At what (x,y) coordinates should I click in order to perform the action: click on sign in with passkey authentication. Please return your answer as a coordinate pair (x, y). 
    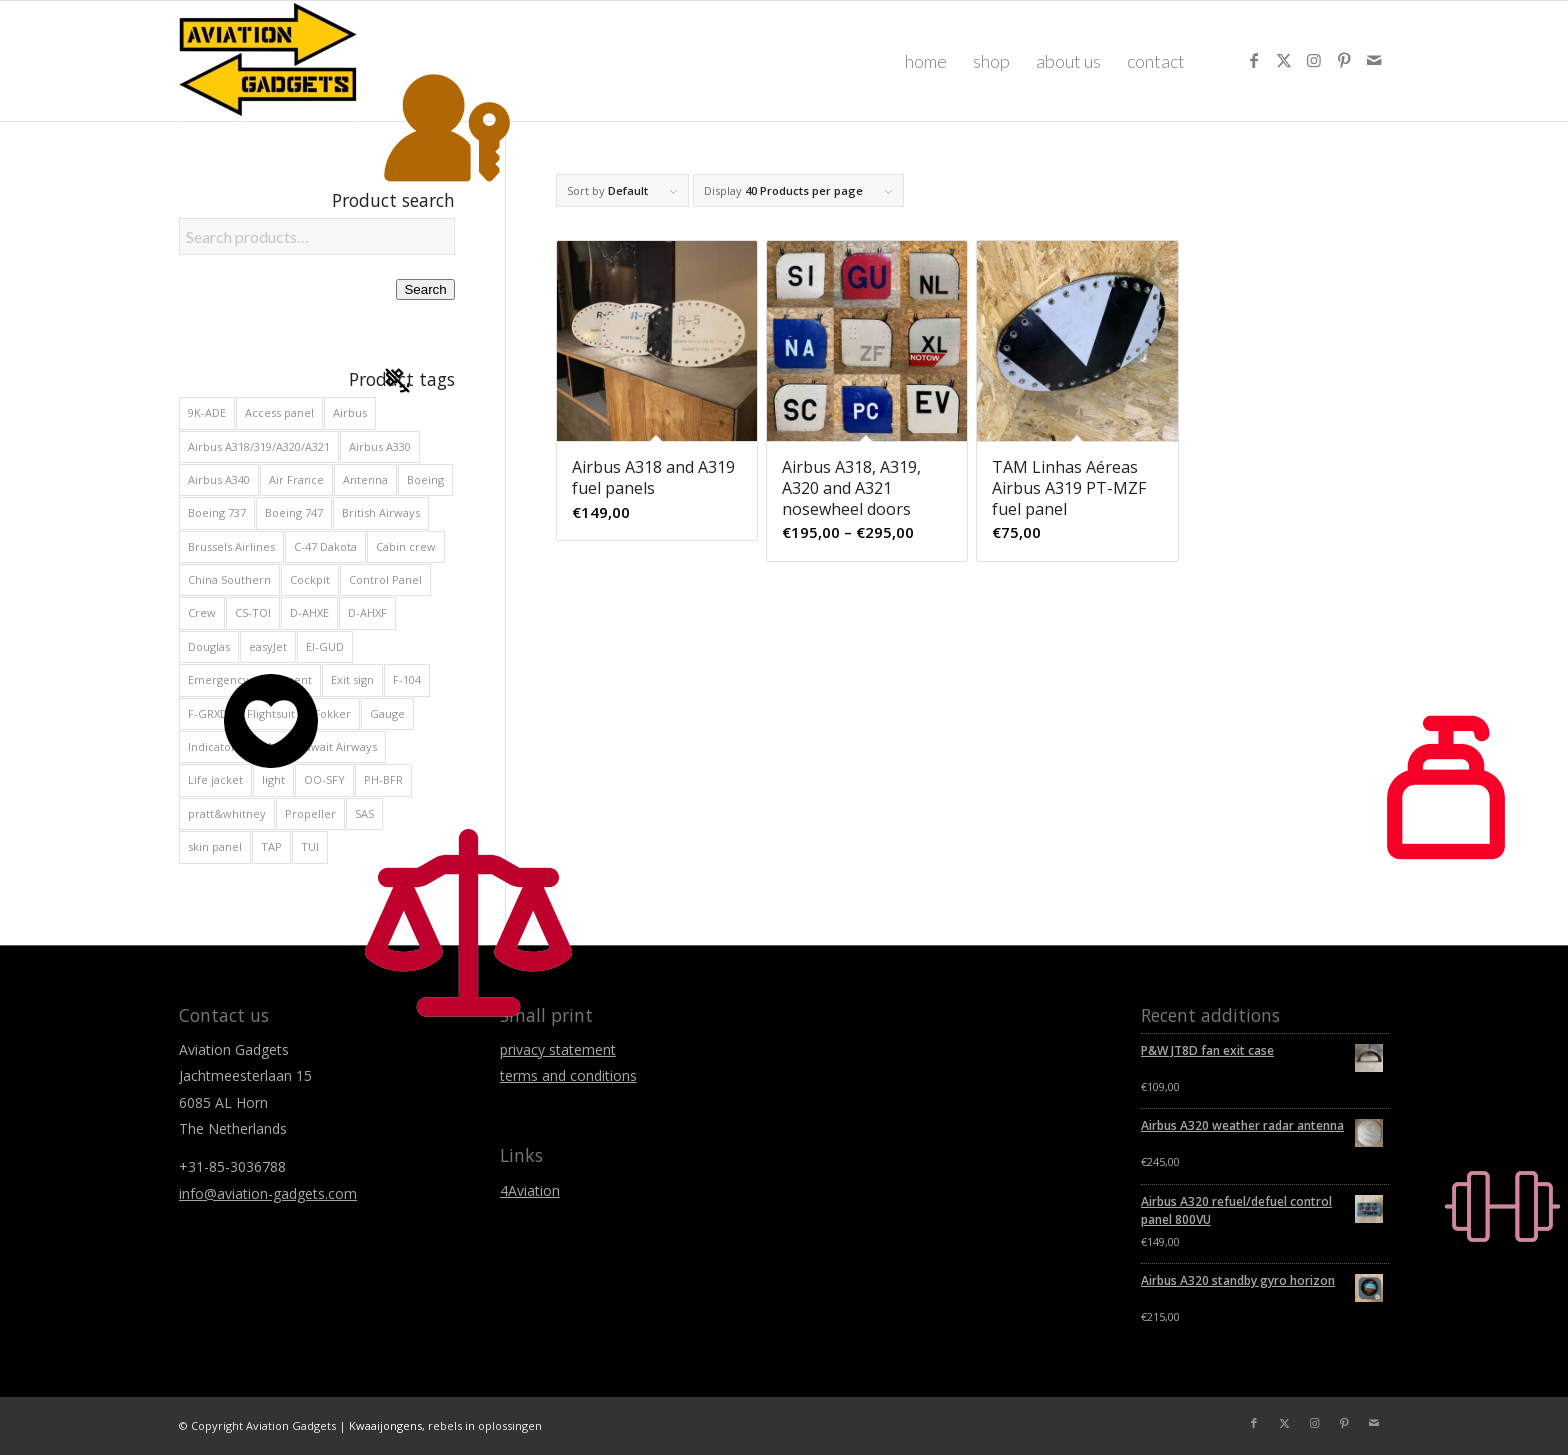
    Looking at the image, I should click on (446, 132).